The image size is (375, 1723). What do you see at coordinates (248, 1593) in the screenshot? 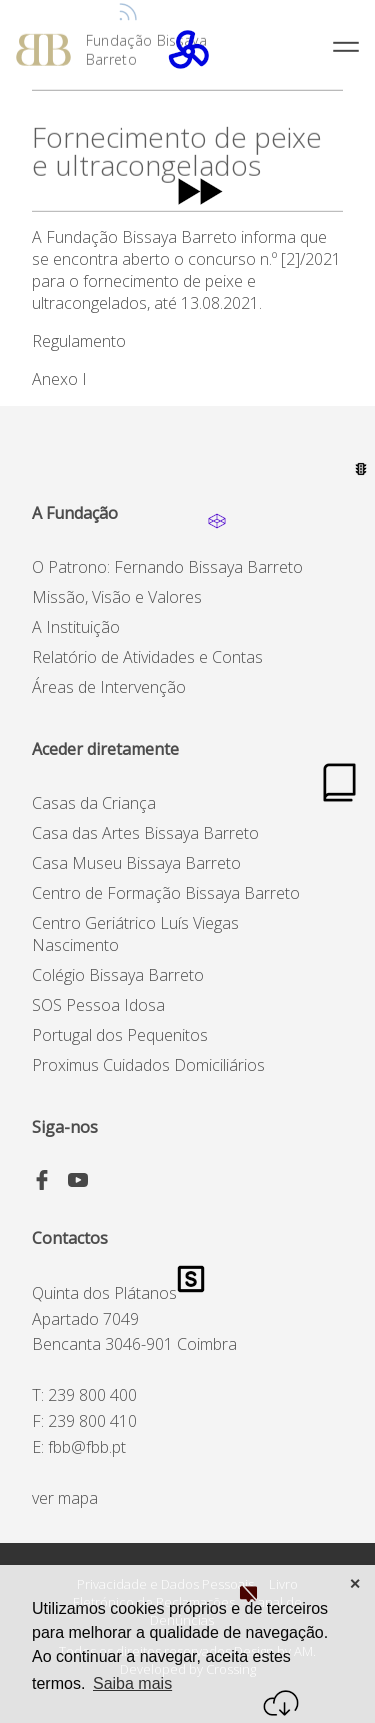
I see `mute or disable chat notifications` at bounding box center [248, 1593].